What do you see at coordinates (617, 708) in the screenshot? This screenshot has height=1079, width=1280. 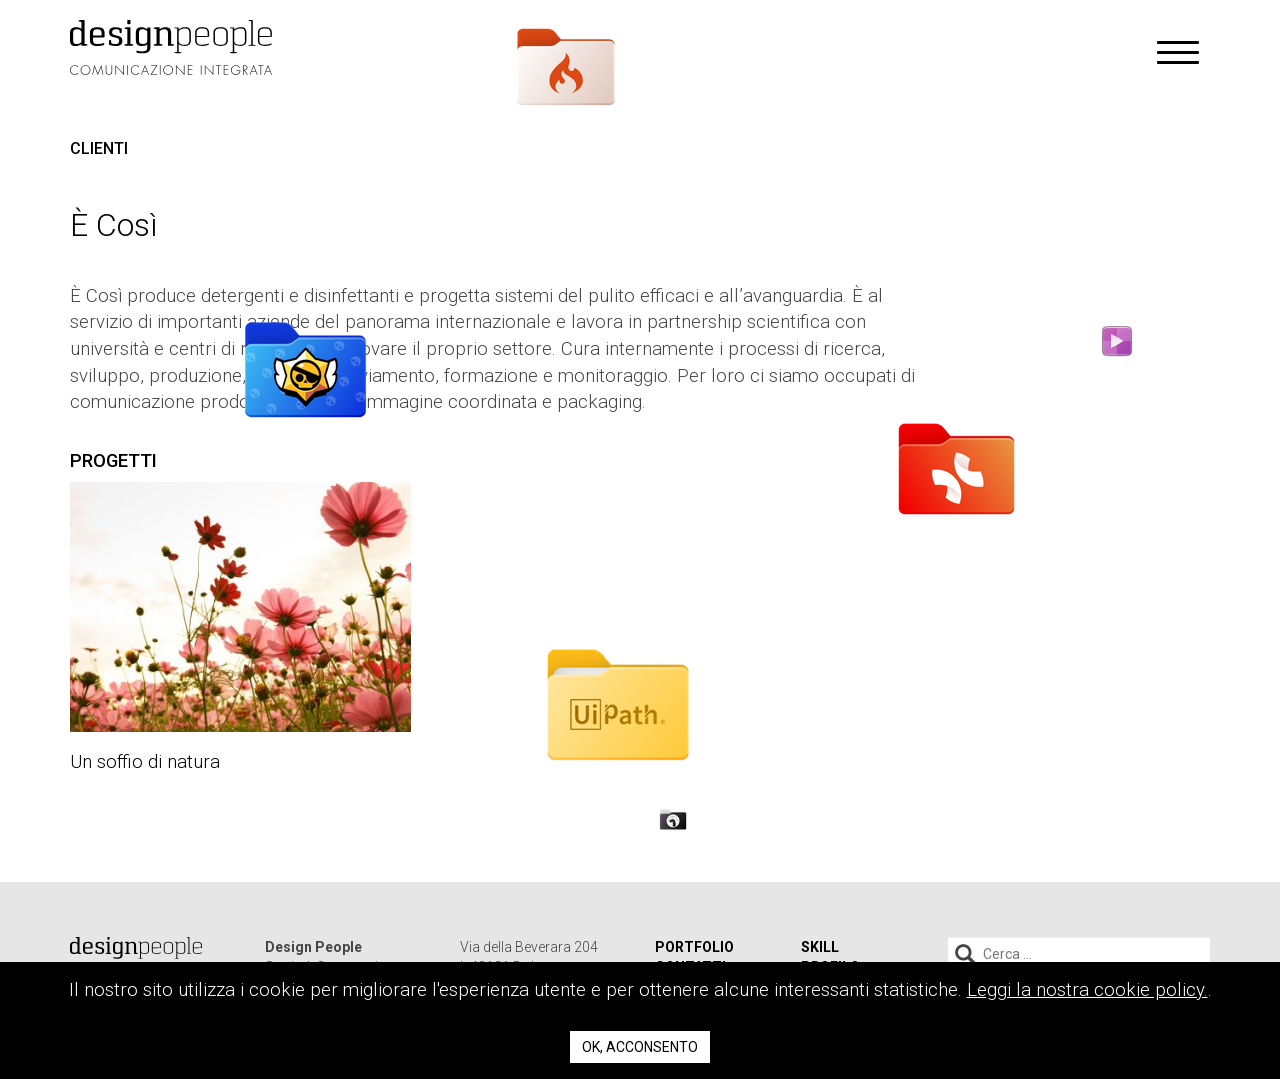 I see `open folder containing UiPath automation projects` at bounding box center [617, 708].